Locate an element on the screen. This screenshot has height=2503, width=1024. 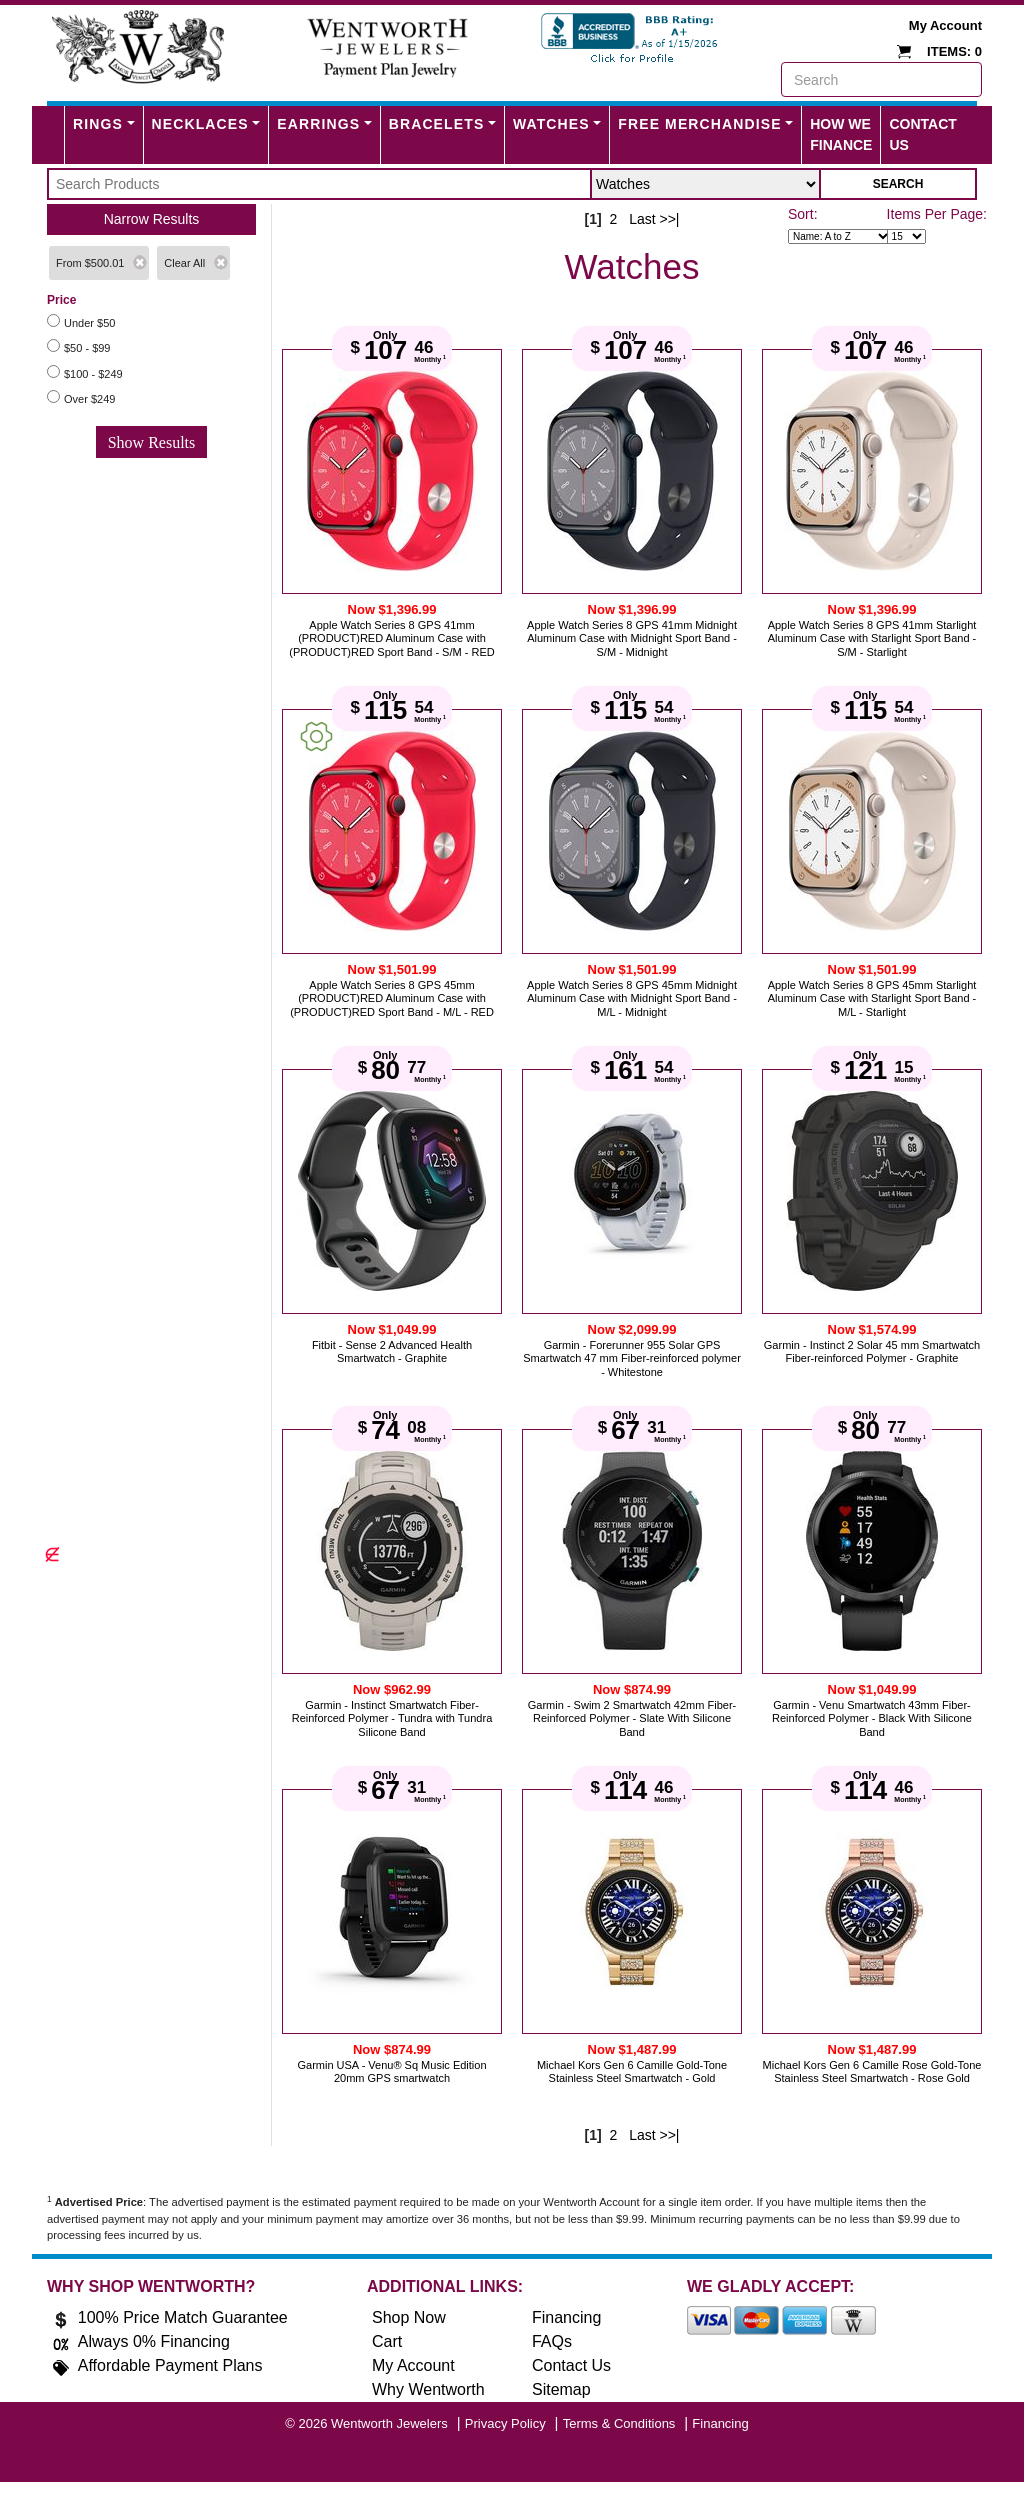
access settings or preferences is located at coordinates (316, 736).